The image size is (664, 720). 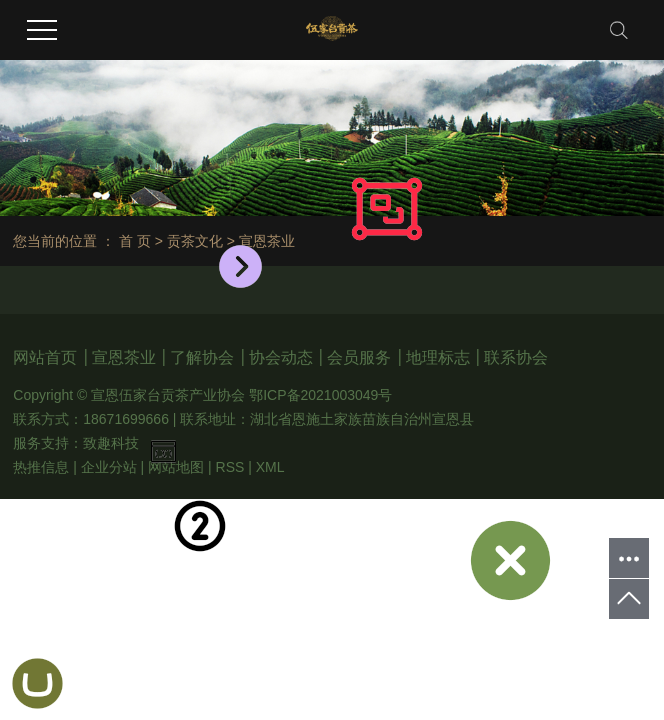 I want to click on close or dismiss a dialog, so click(x=510, y=560).